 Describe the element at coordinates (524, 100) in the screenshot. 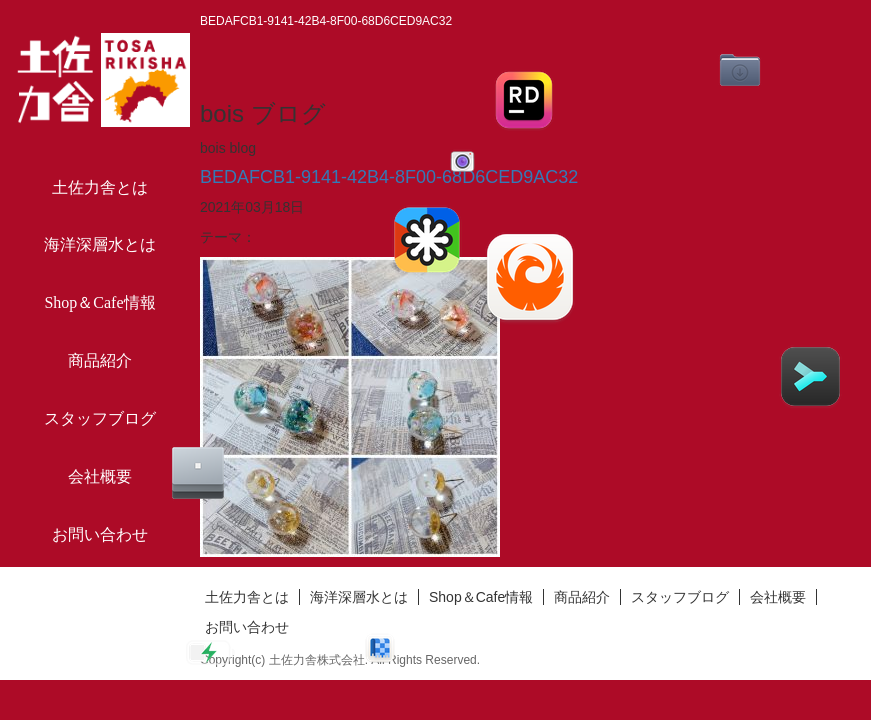

I see `open JetBrains Rider IDE` at that location.